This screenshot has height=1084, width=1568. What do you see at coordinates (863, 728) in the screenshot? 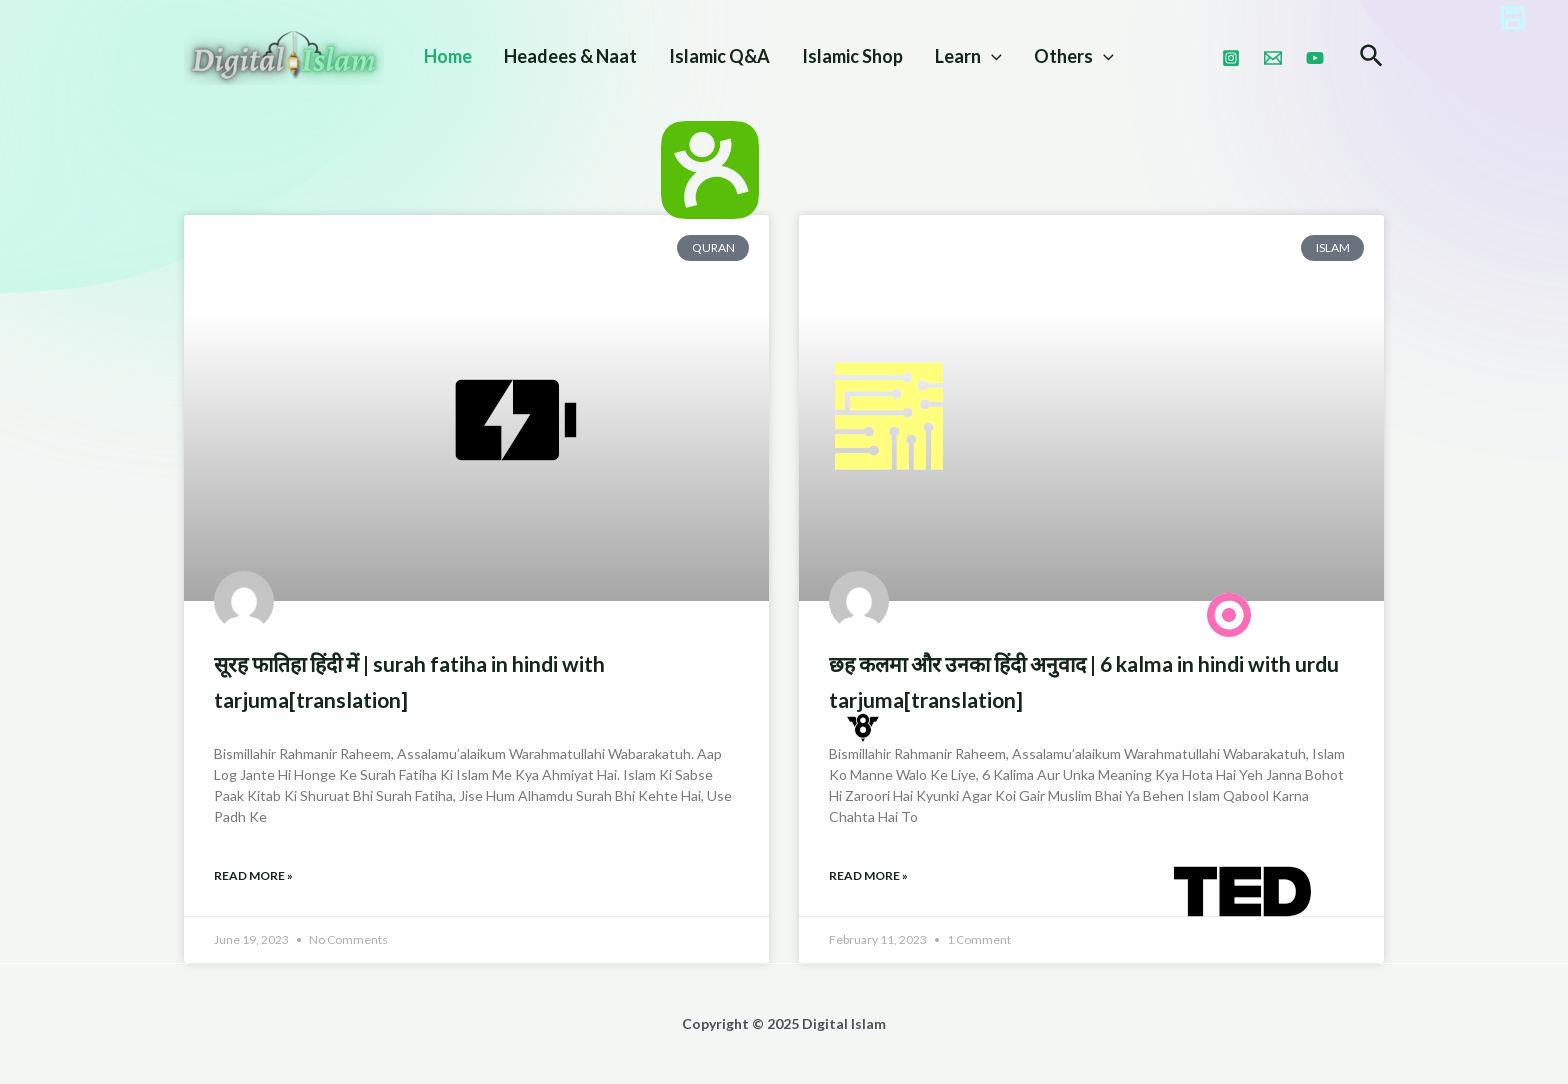
I see `V8 JavaScript engine logo` at bounding box center [863, 728].